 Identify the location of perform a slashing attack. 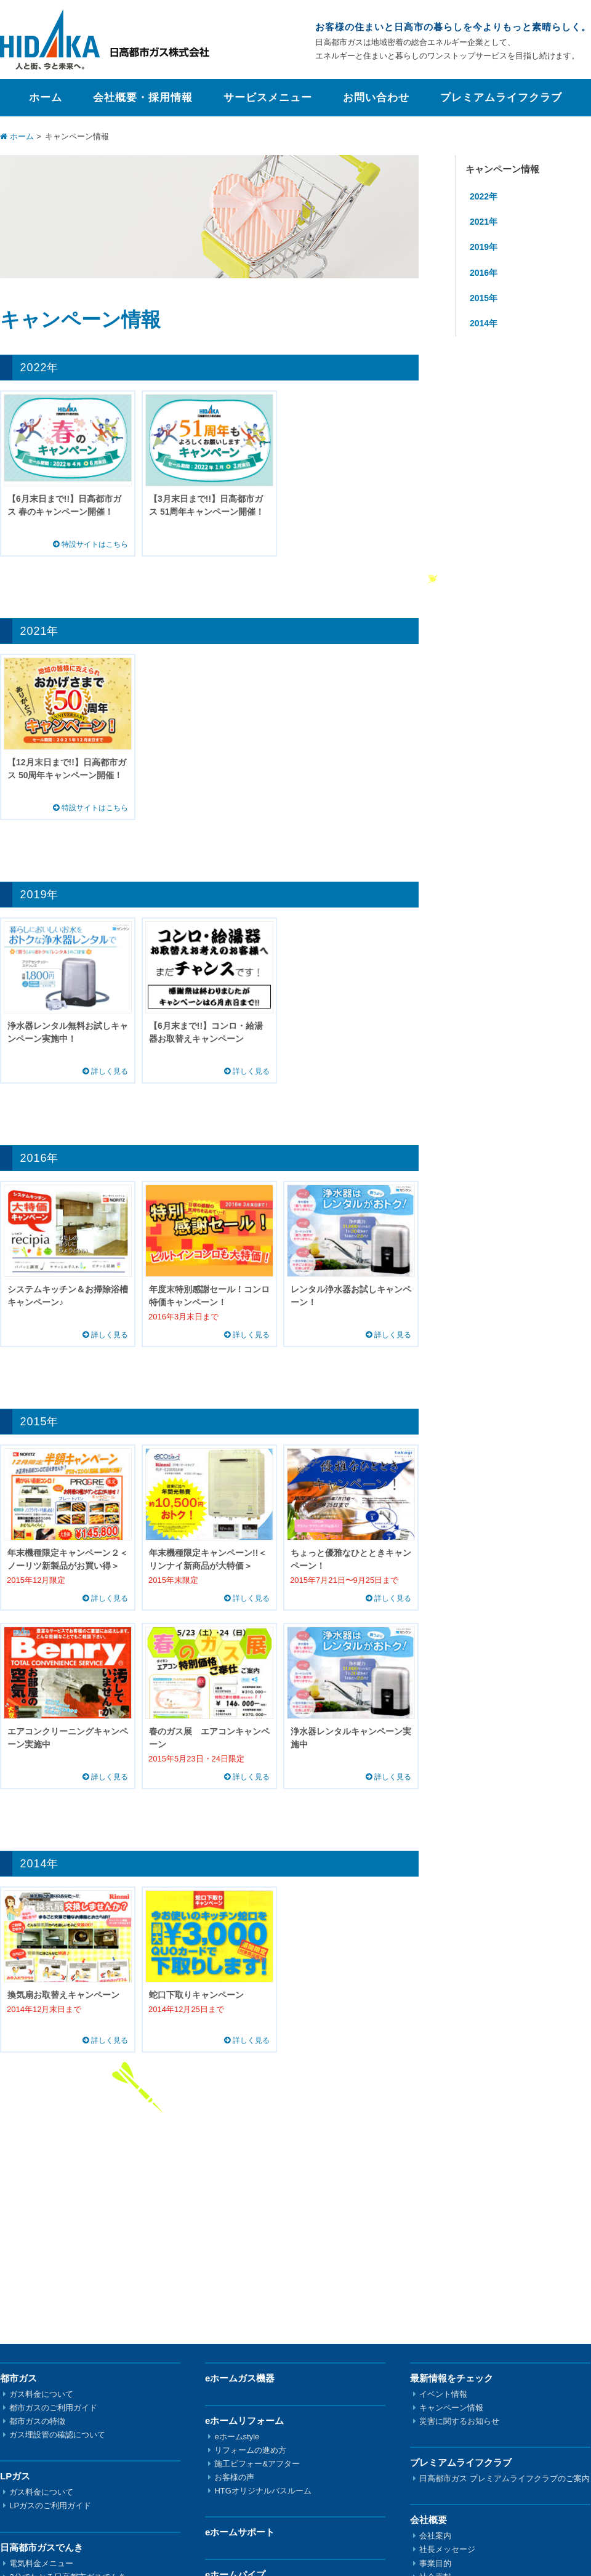
(432, 579).